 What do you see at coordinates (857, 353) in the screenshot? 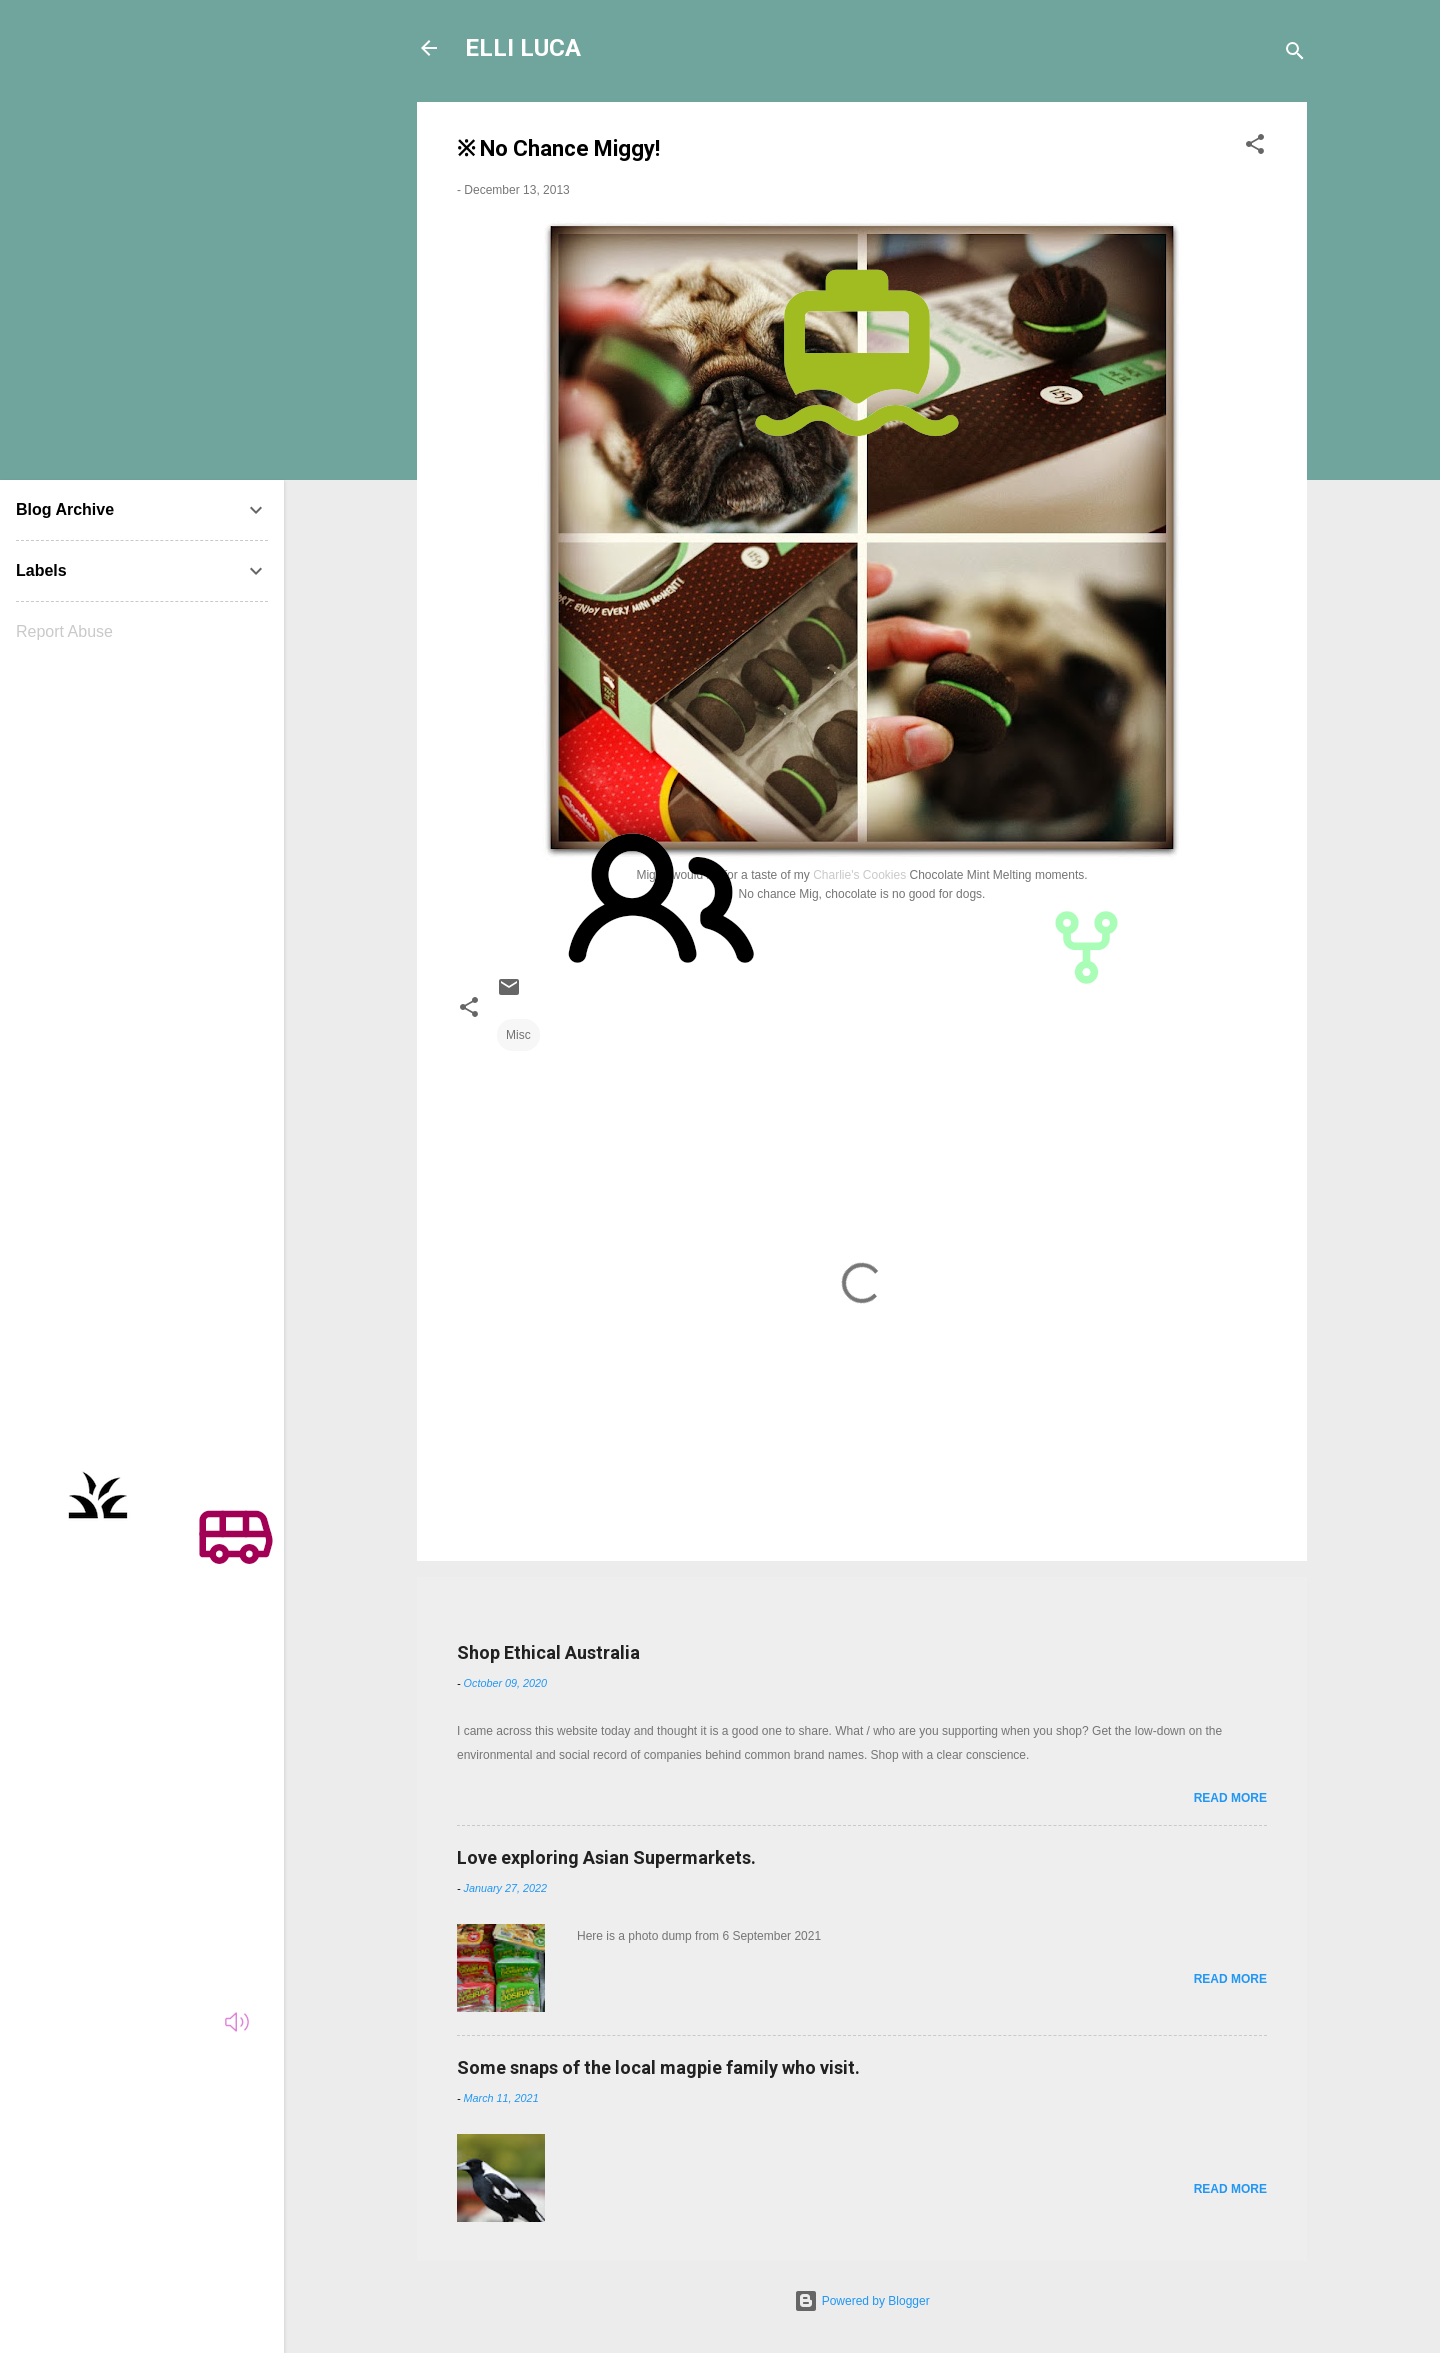
I see `ferry or boat transportation option` at bounding box center [857, 353].